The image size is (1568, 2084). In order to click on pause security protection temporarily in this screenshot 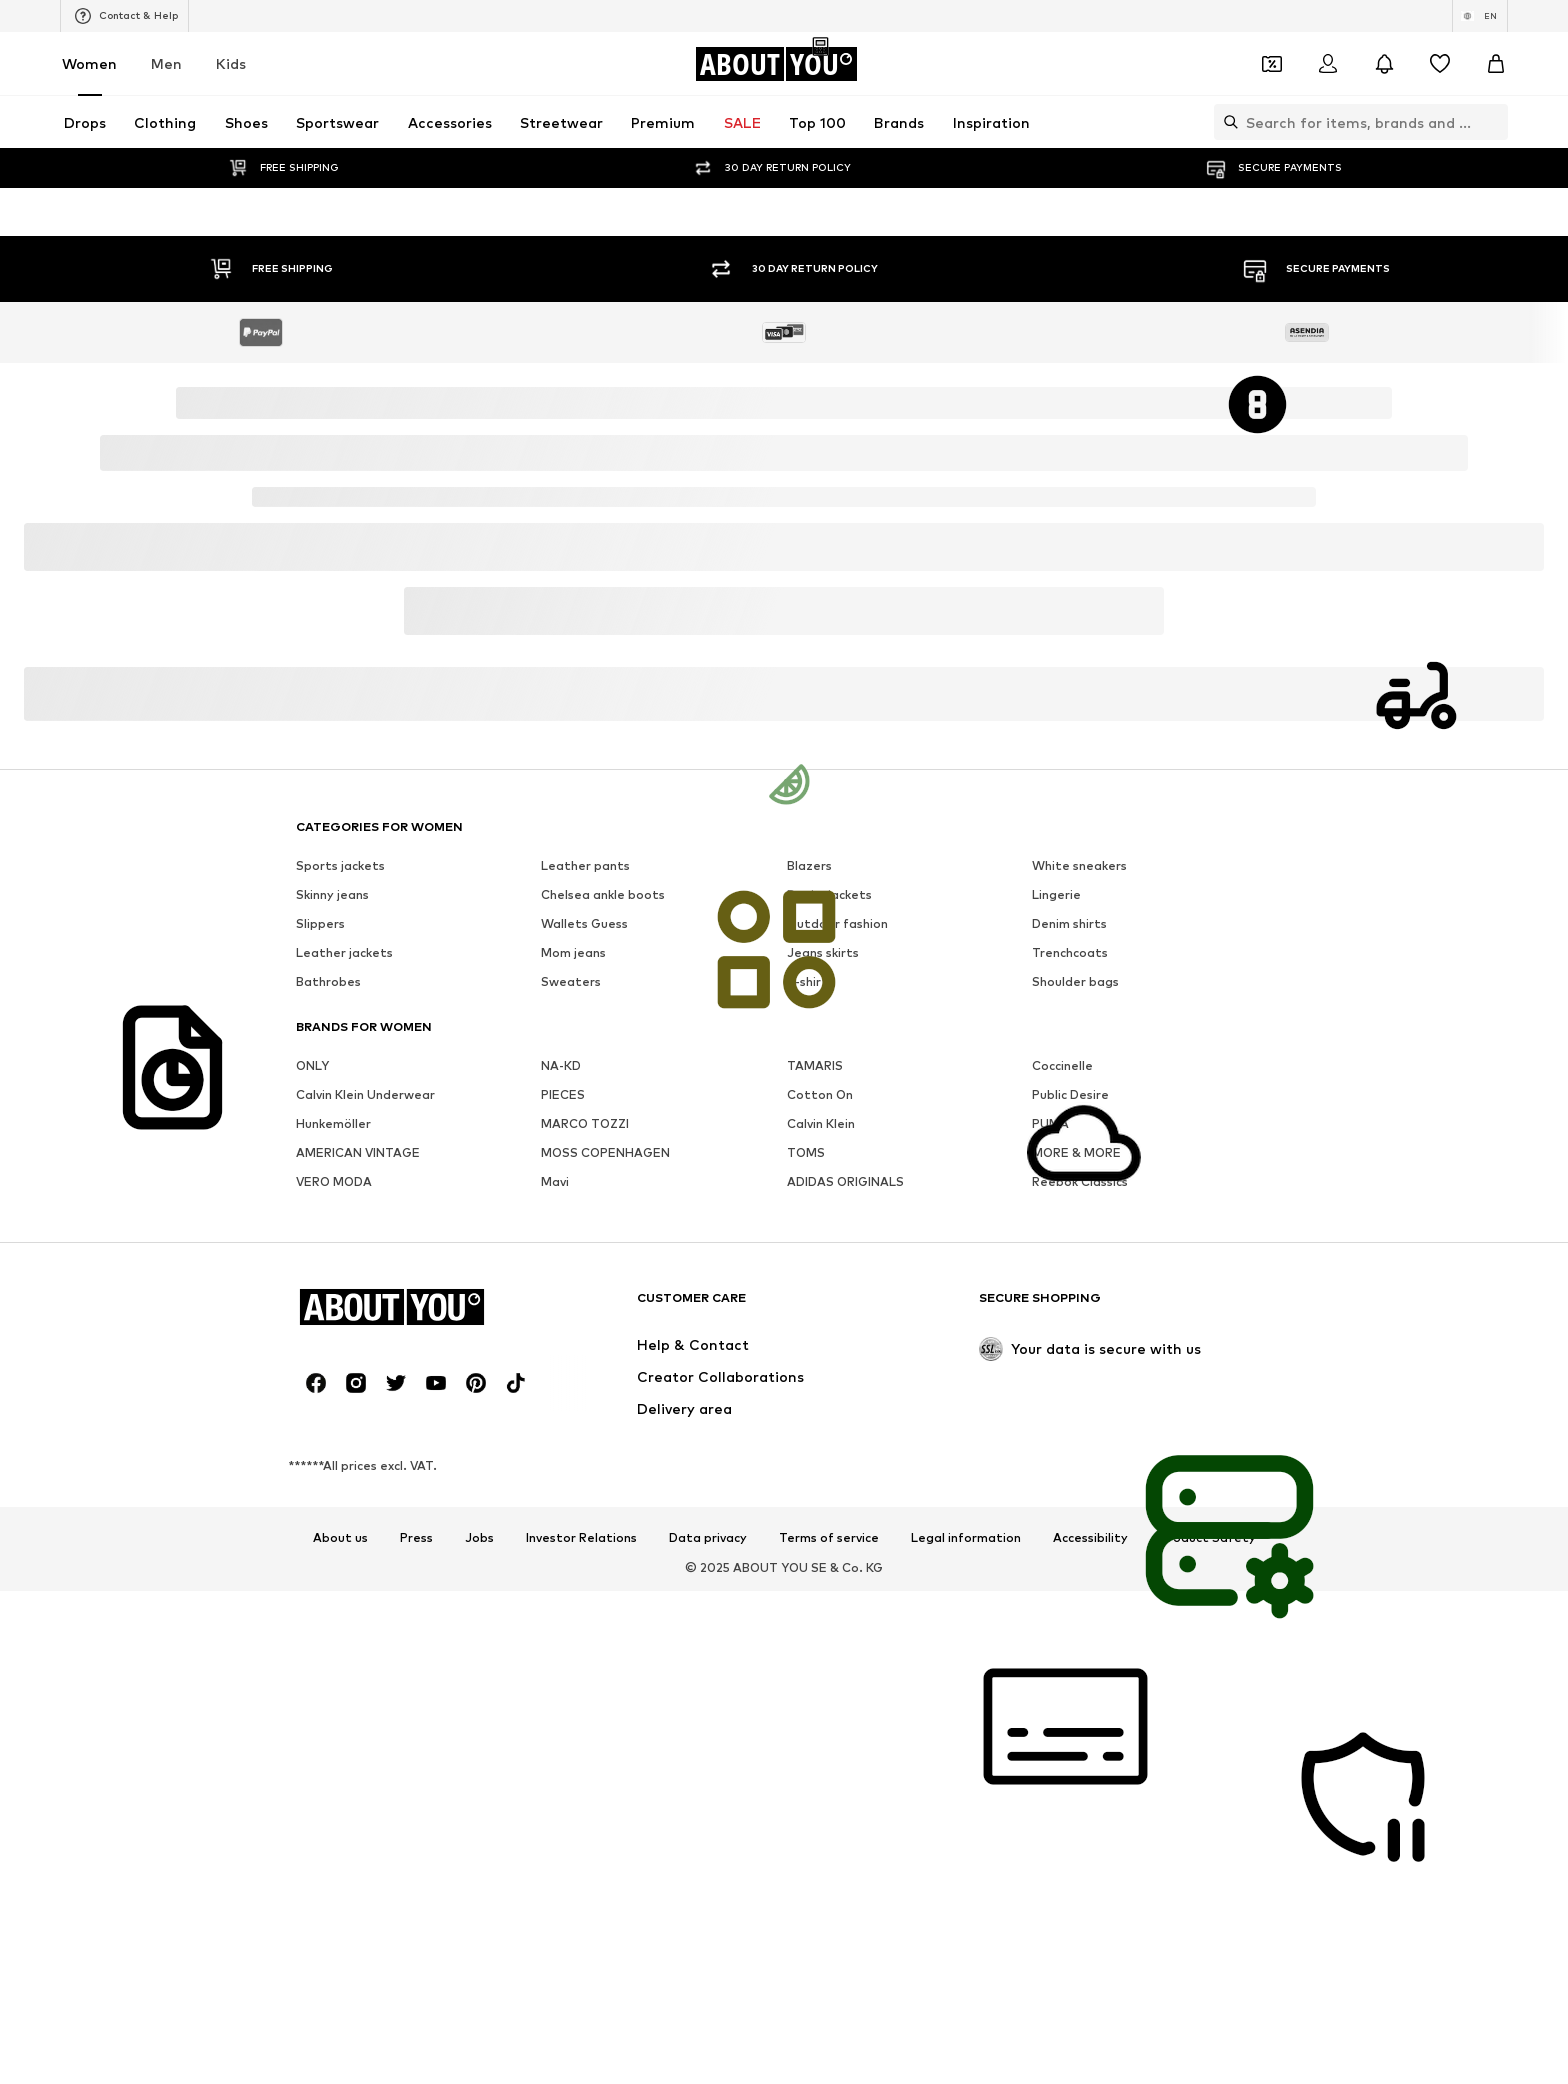, I will do `click(1363, 1794)`.